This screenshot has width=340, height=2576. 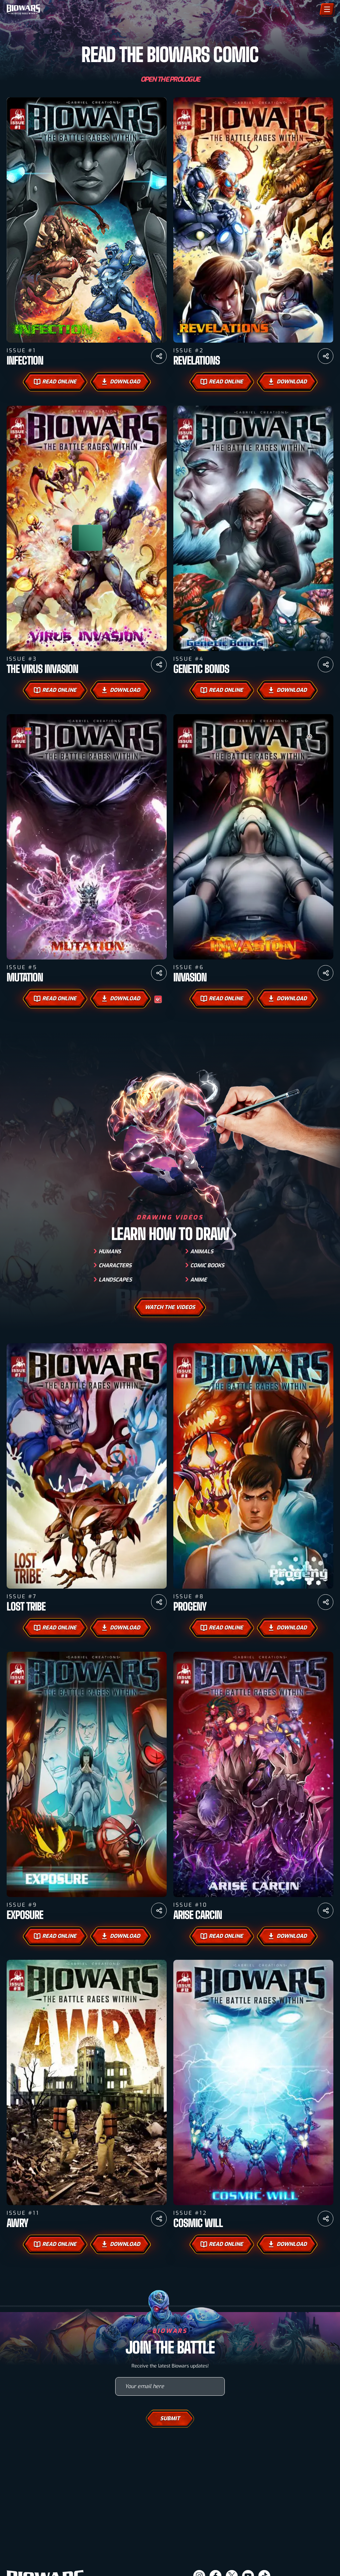 I want to click on select all items in the current view, so click(x=28, y=731).